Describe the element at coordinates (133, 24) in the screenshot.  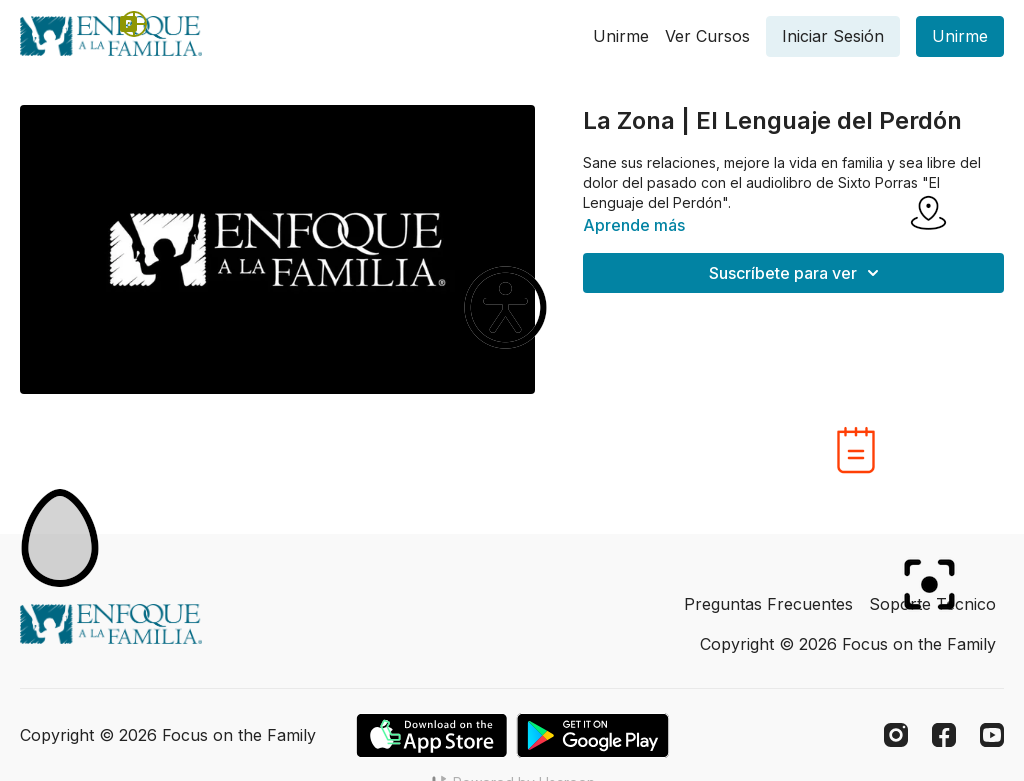
I see `open Microsoft PowerPoint` at that location.